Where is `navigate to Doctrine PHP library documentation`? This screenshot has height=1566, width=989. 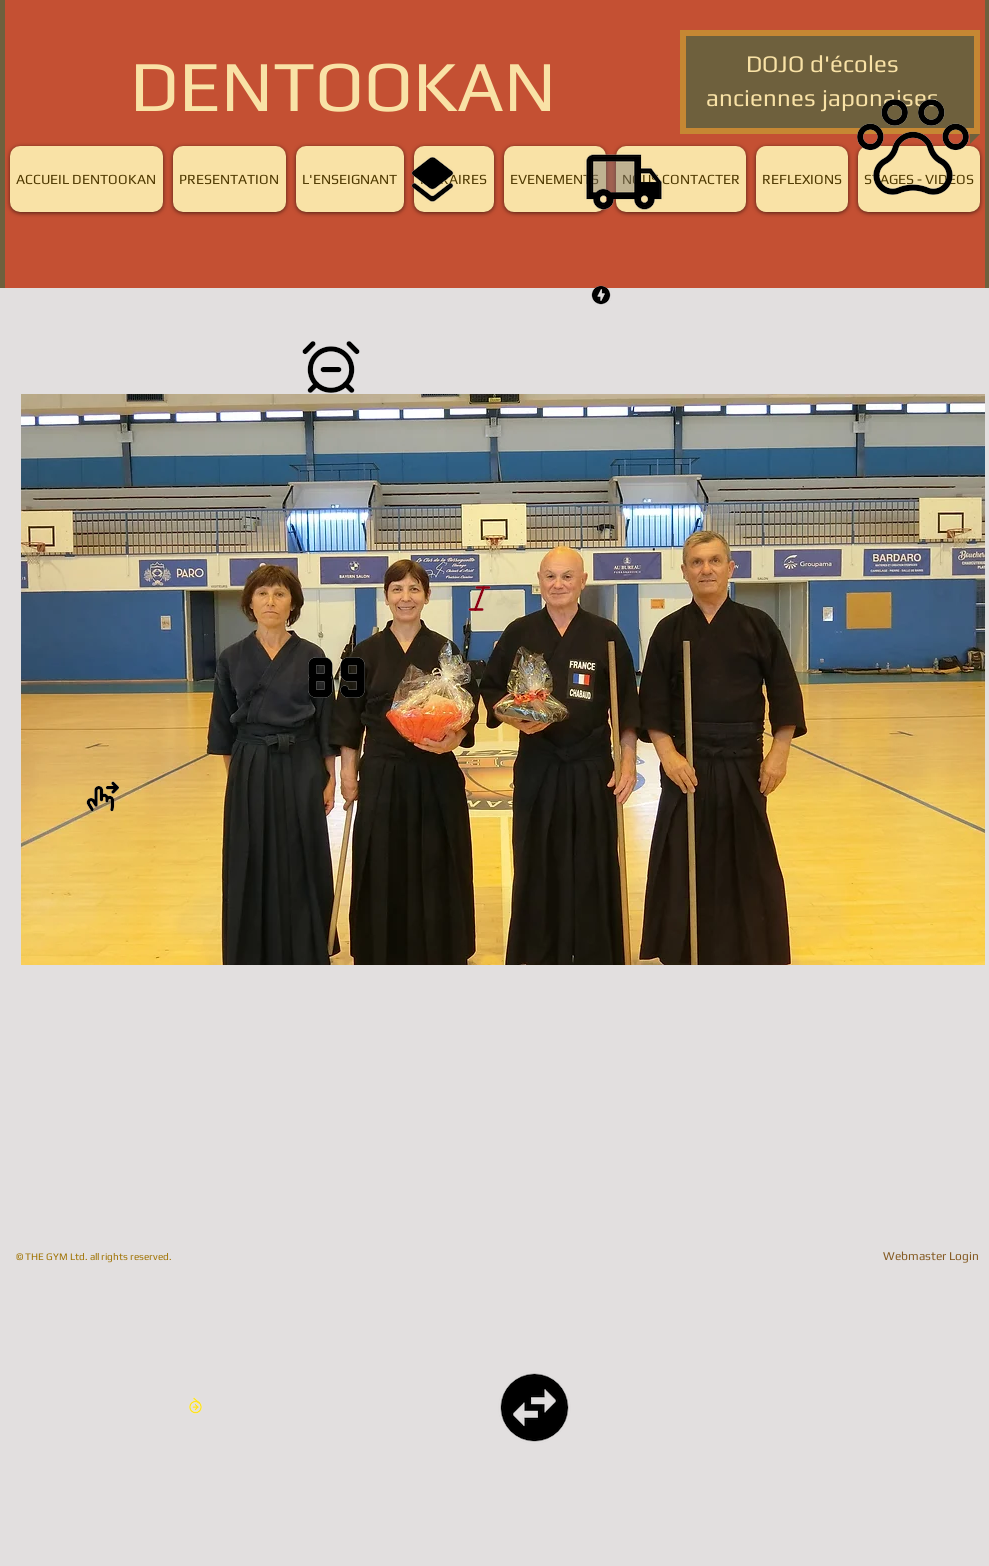 navigate to Doctrine PHP library documentation is located at coordinates (195, 1405).